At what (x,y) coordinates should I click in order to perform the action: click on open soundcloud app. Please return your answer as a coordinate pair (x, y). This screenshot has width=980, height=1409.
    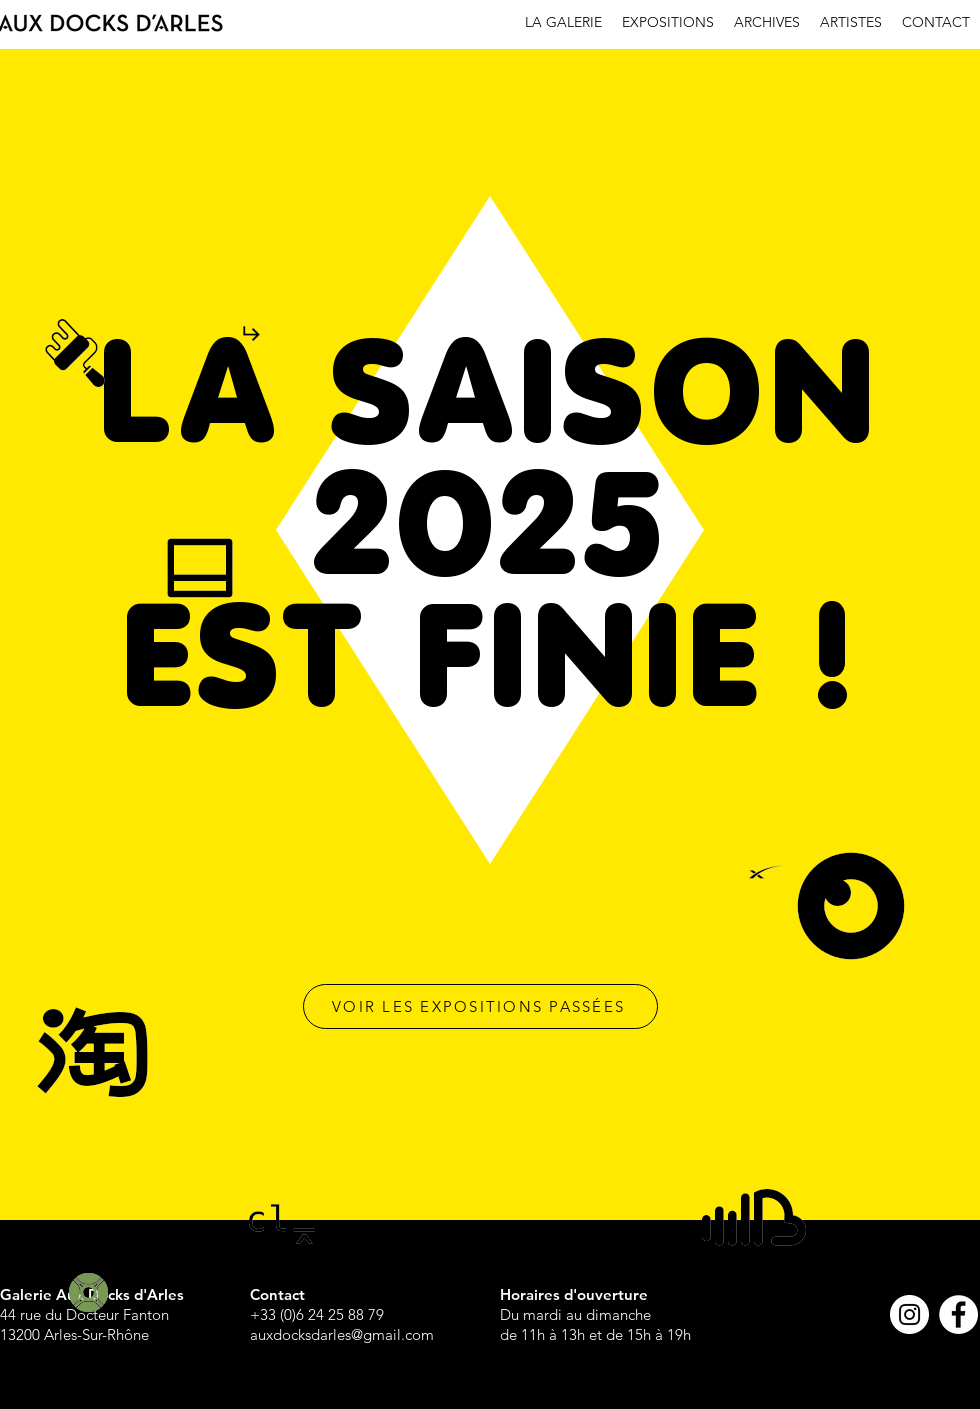
    Looking at the image, I should click on (754, 1215).